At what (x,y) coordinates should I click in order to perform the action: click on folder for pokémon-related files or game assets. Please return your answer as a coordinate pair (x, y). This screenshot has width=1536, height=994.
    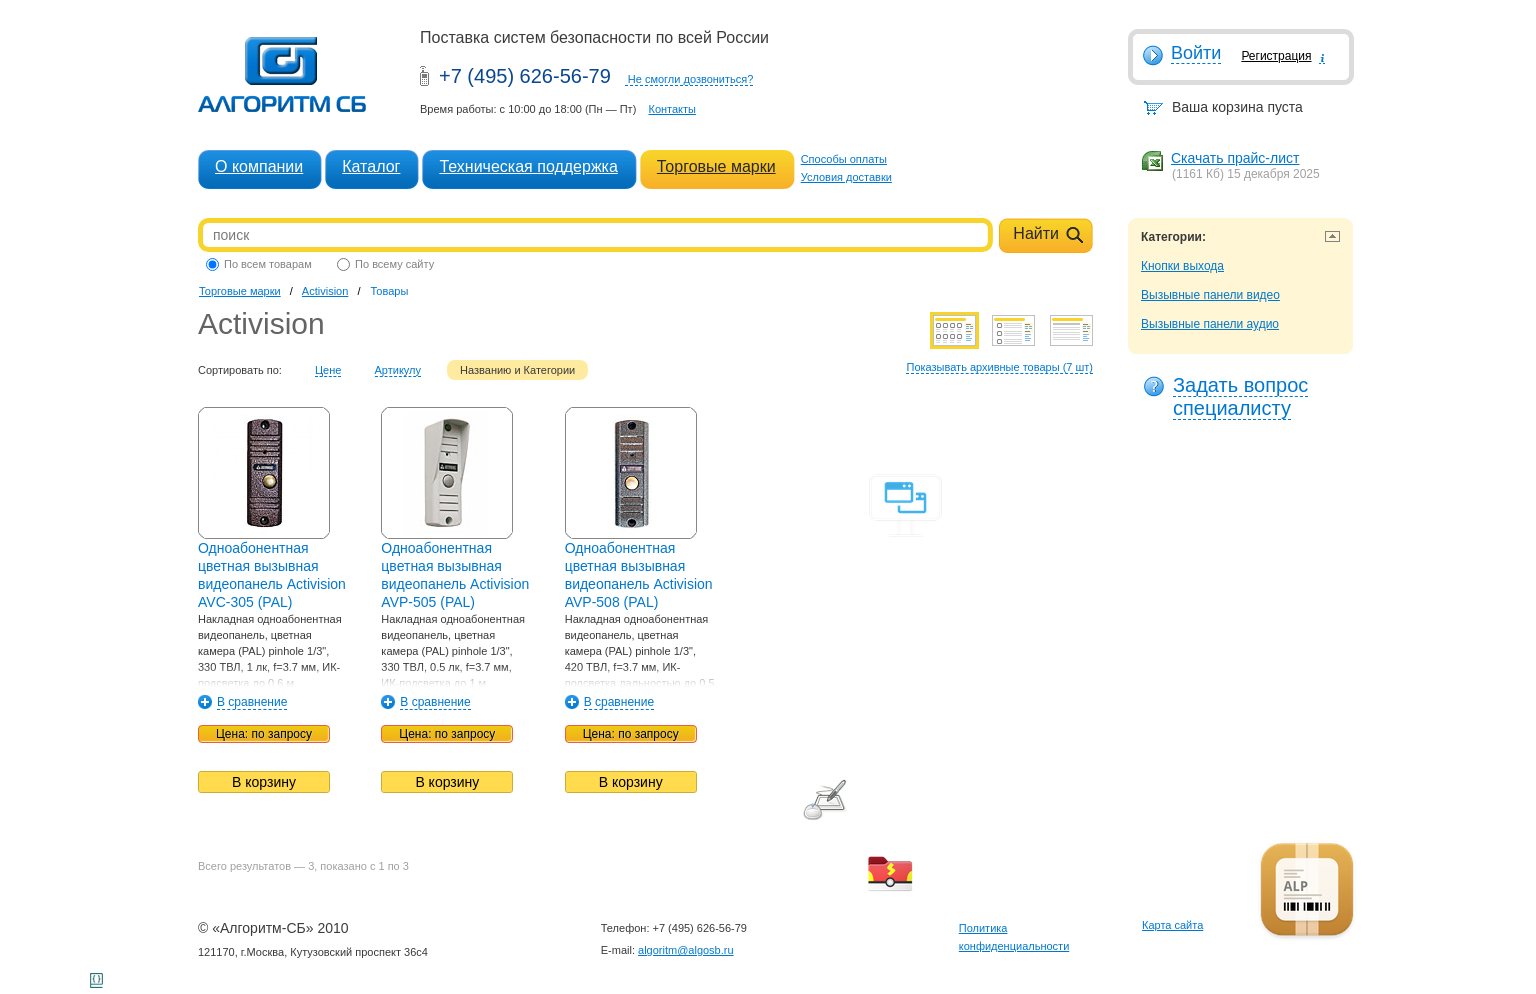
    Looking at the image, I should click on (890, 875).